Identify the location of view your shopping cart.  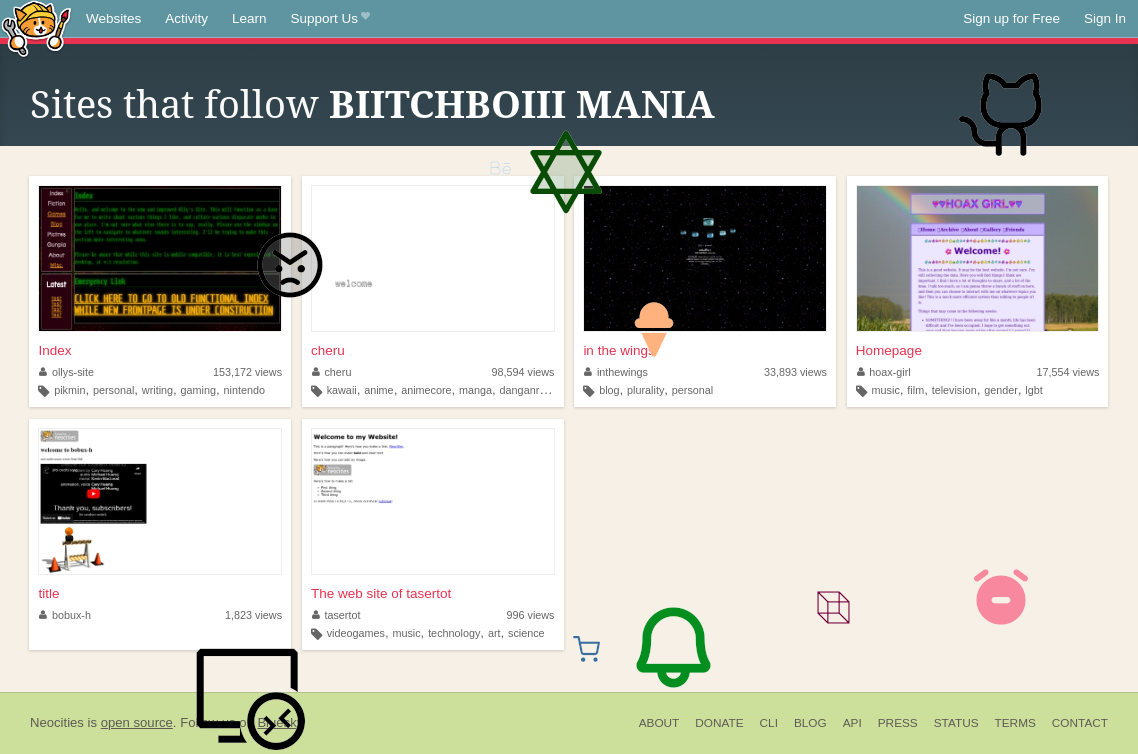
(586, 649).